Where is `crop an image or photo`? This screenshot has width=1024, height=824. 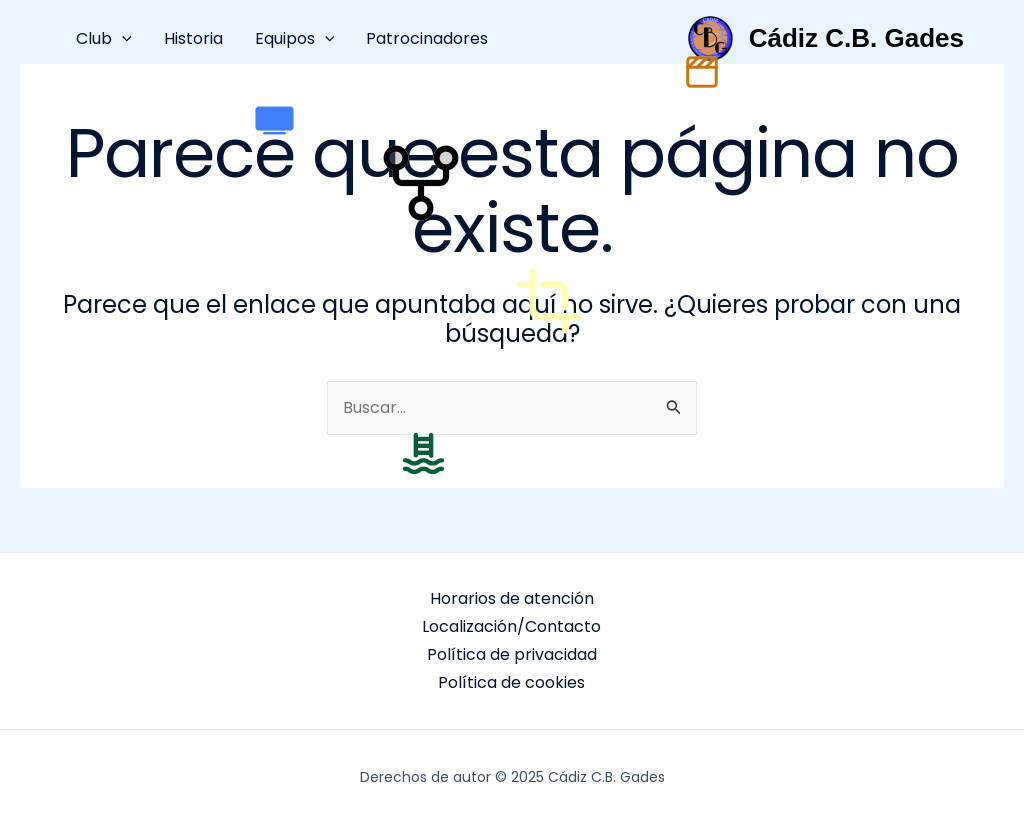 crop an image or photo is located at coordinates (549, 301).